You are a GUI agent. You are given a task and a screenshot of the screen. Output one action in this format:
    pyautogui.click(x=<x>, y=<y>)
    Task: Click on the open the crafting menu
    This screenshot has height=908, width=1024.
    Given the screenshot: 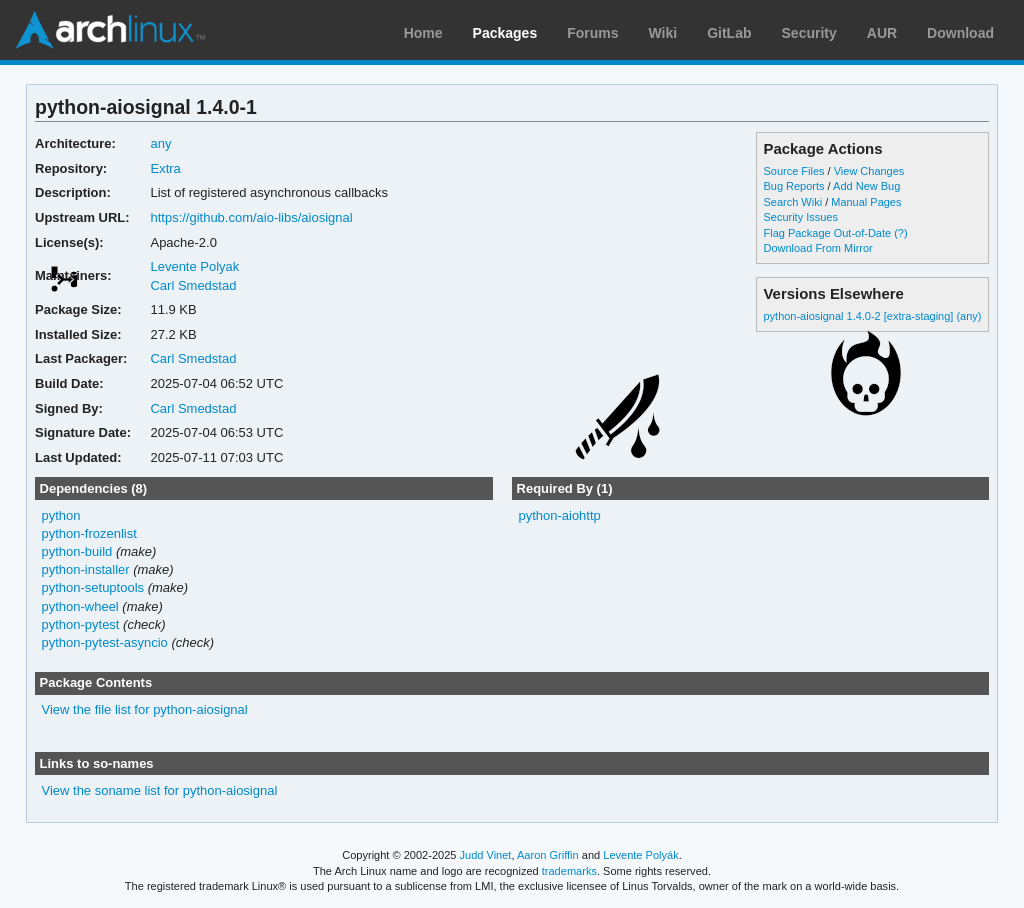 What is the action you would take?
    pyautogui.click(x=64, y=279)
    